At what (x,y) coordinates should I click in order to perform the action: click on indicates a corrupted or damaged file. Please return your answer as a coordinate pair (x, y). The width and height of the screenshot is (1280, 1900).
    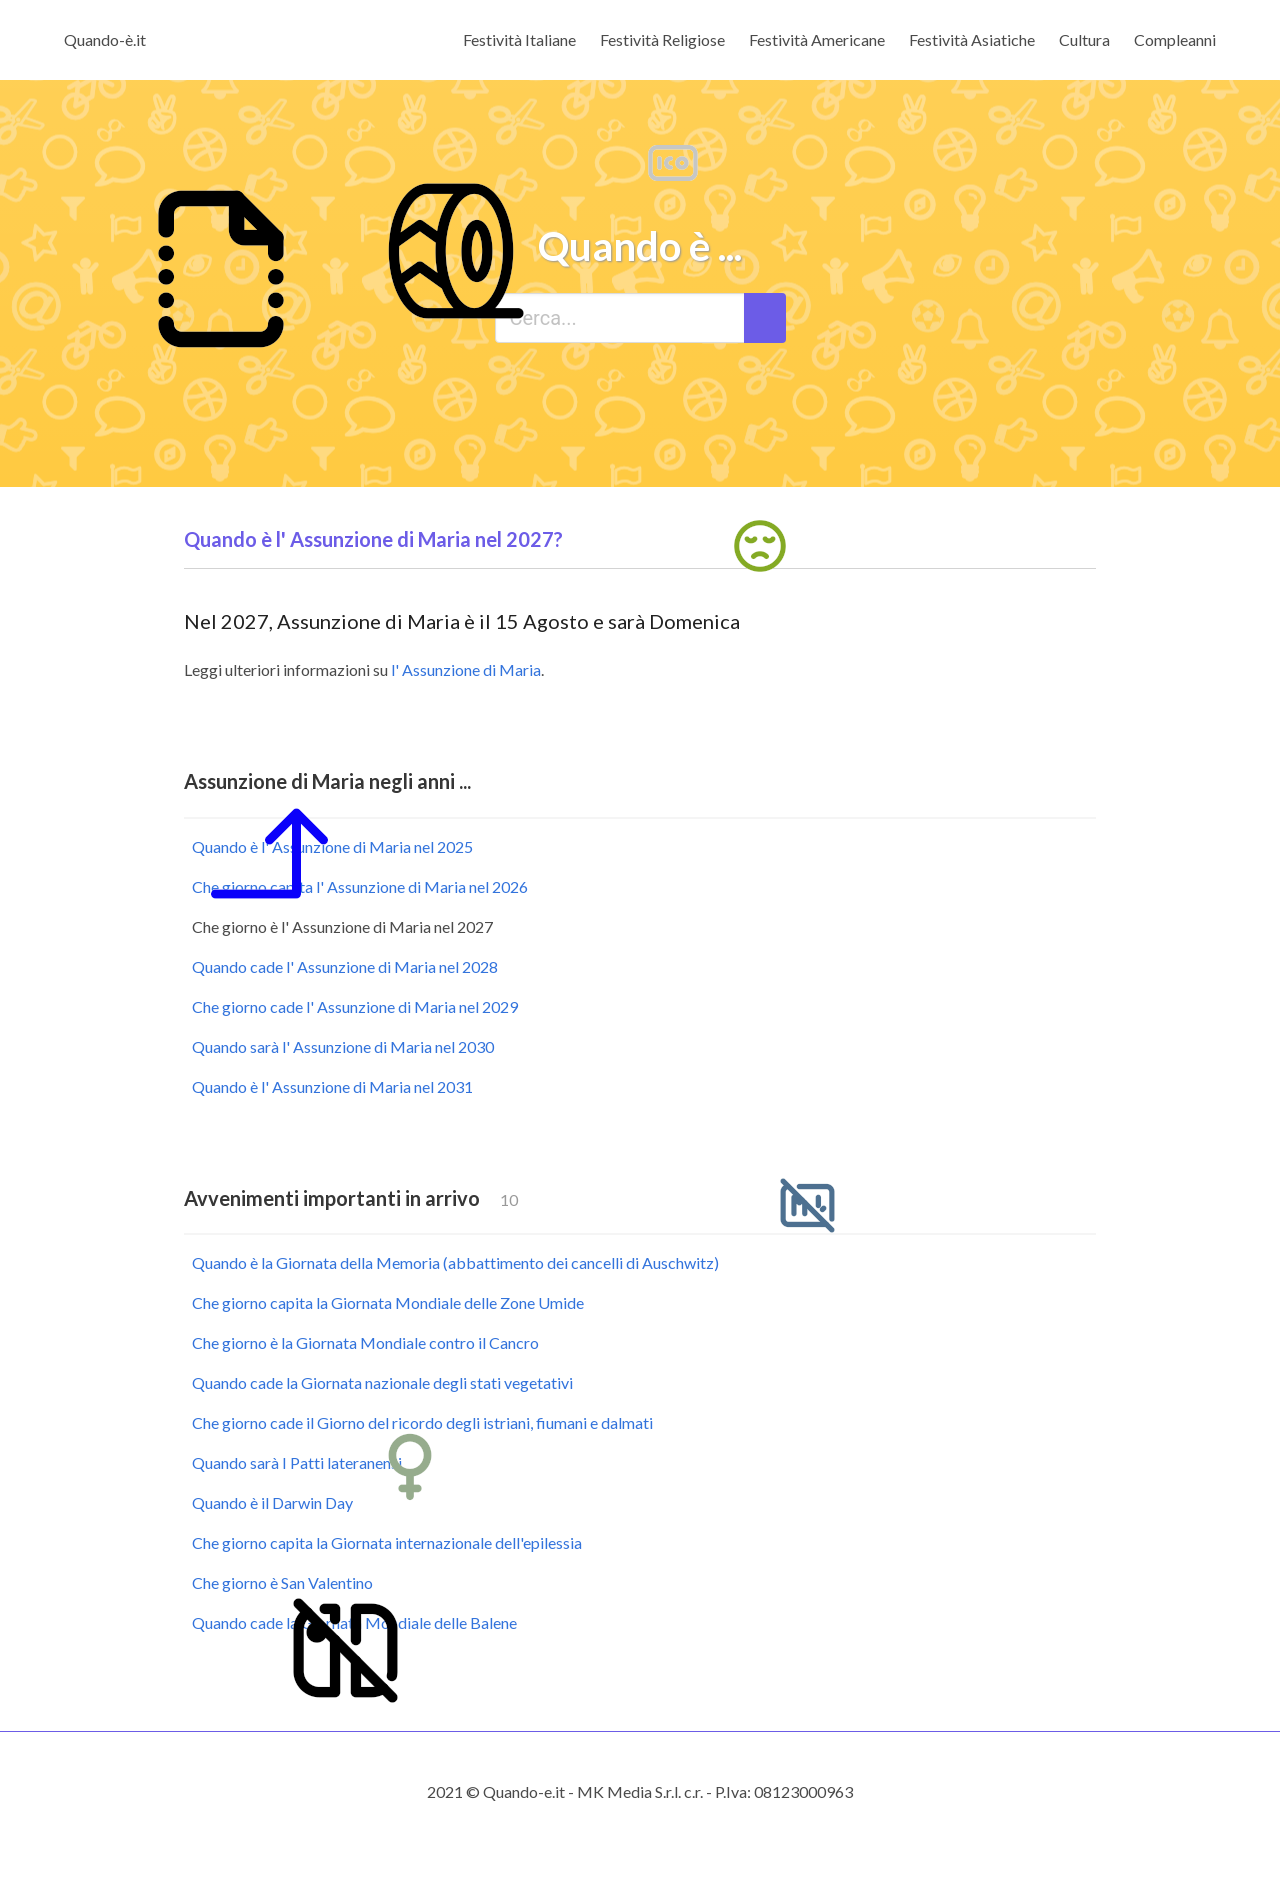
    Looking at the image, I should click on (221, 269).